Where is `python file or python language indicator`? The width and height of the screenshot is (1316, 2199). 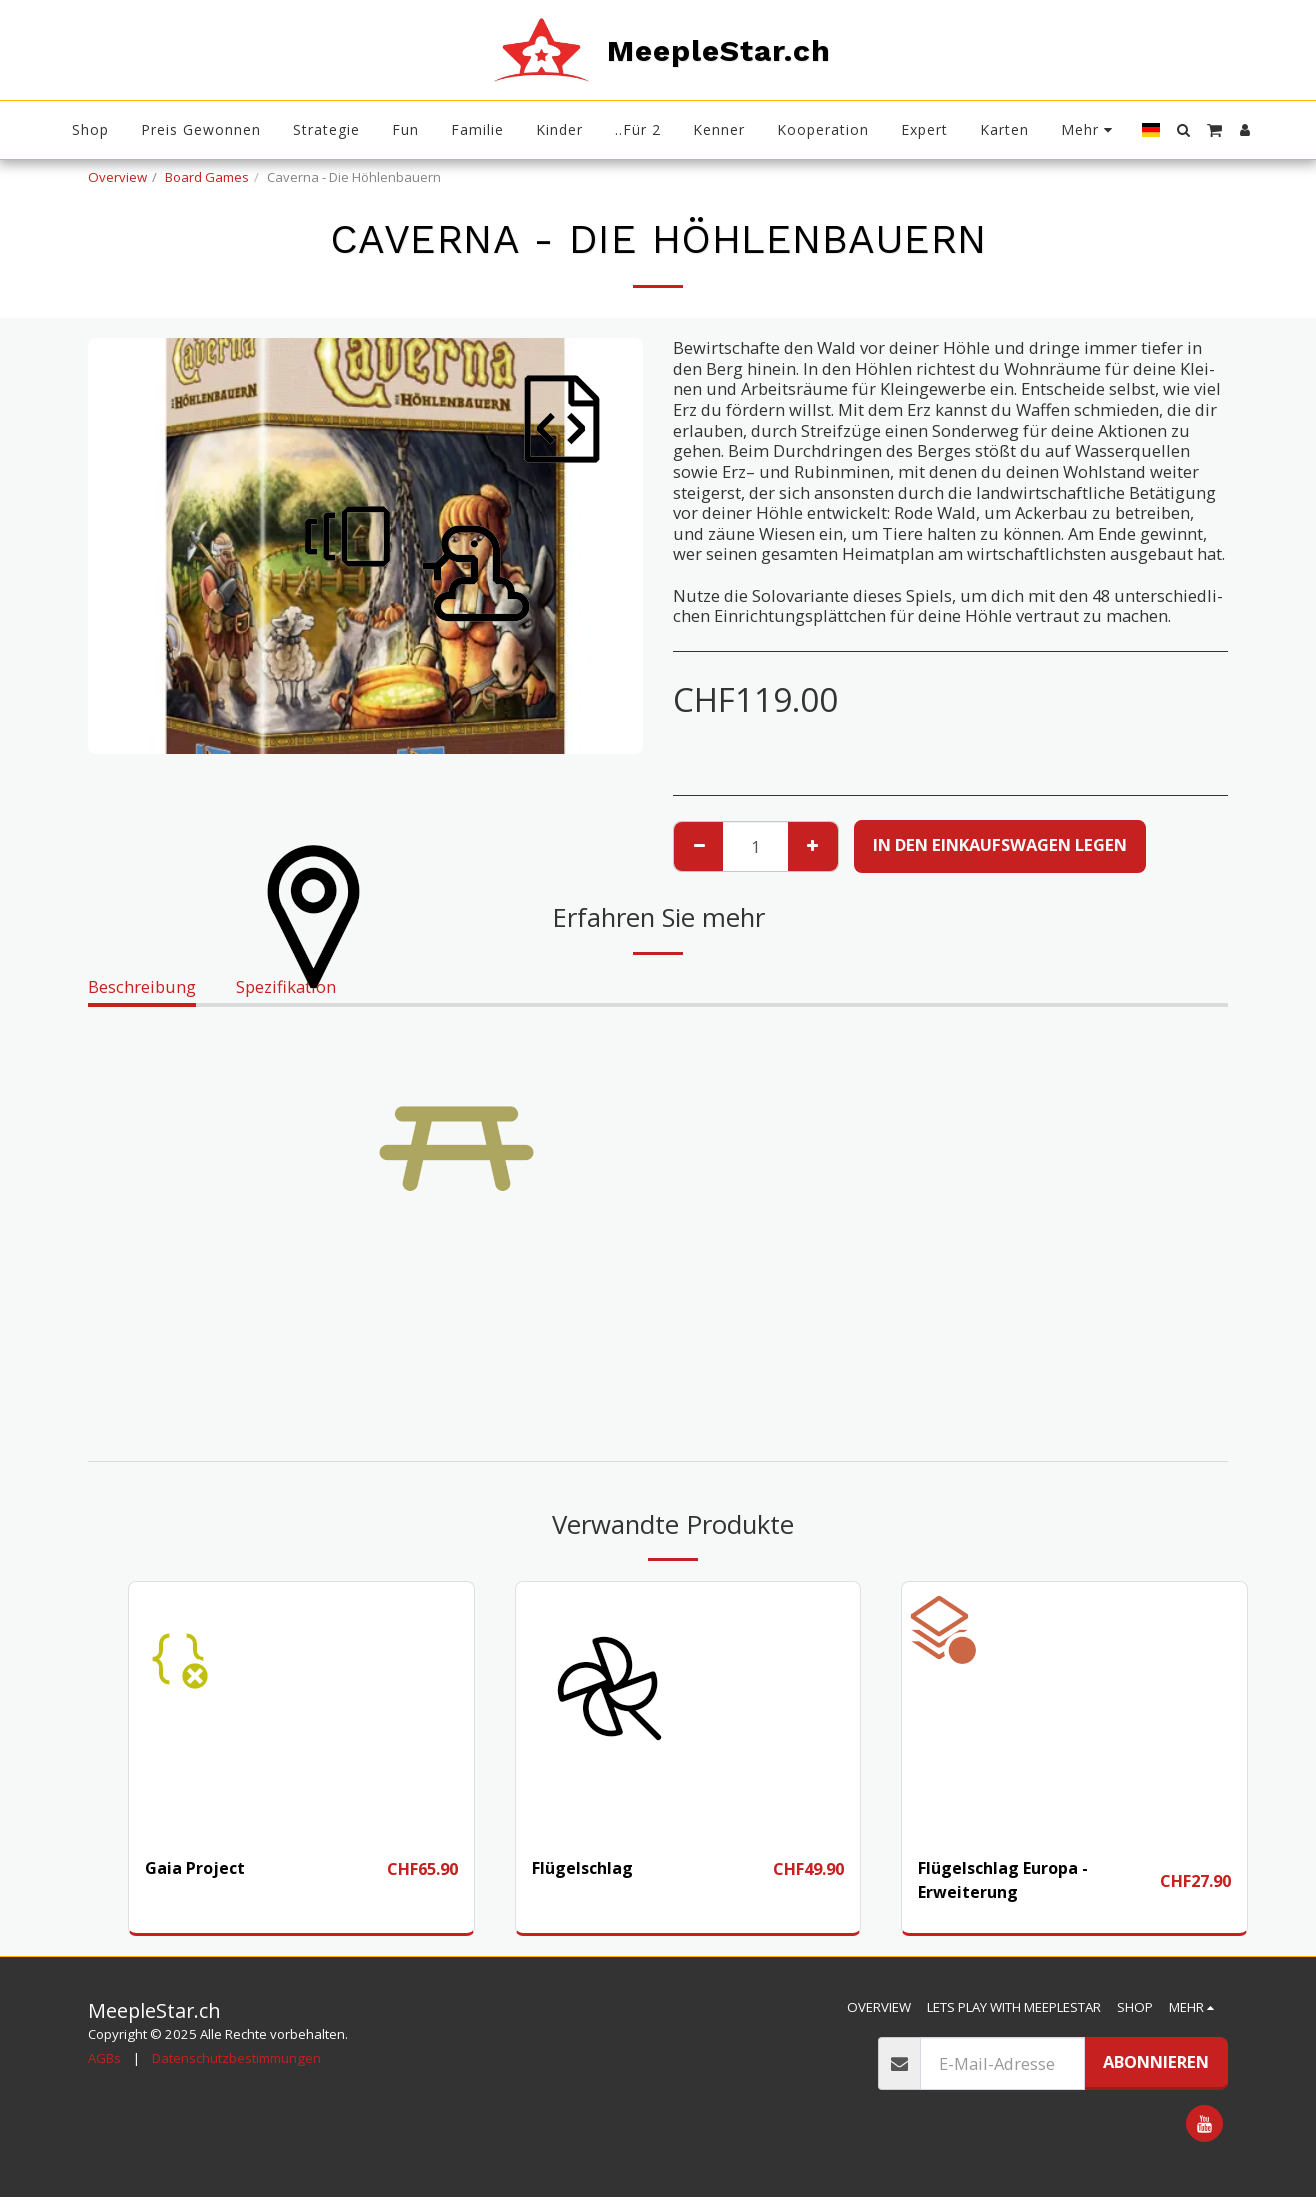 python file or python language indicator is located at coordinates (478, 577).